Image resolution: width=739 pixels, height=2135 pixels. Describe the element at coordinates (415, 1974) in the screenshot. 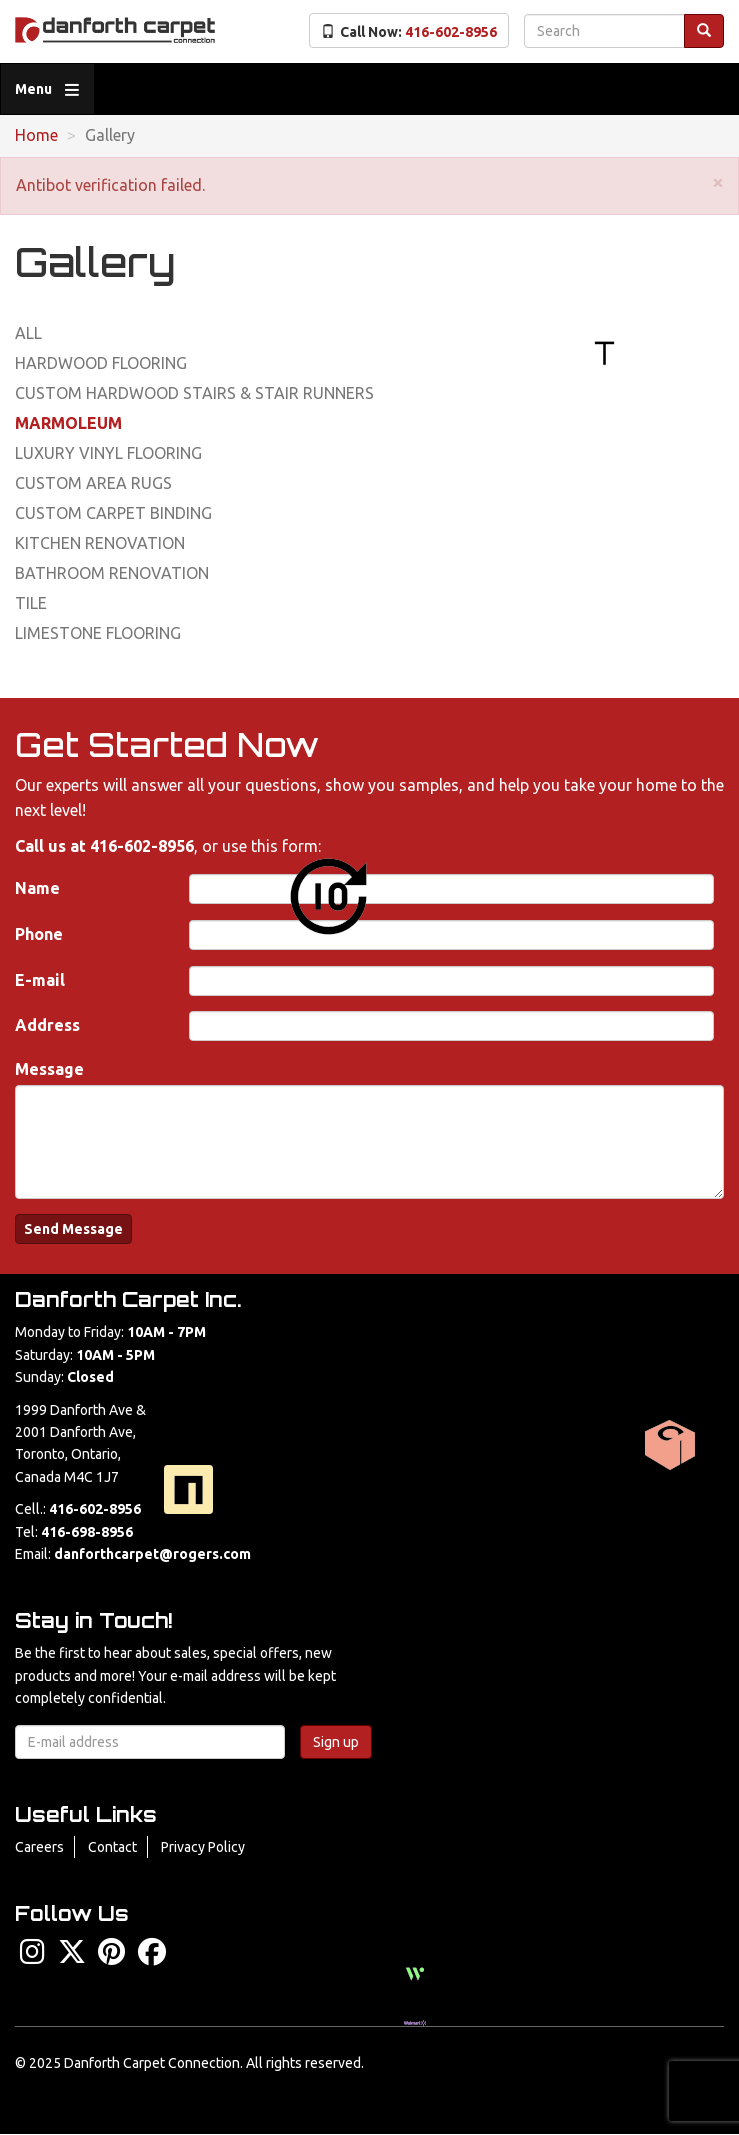

I see `open the Wantedly app` at that location.